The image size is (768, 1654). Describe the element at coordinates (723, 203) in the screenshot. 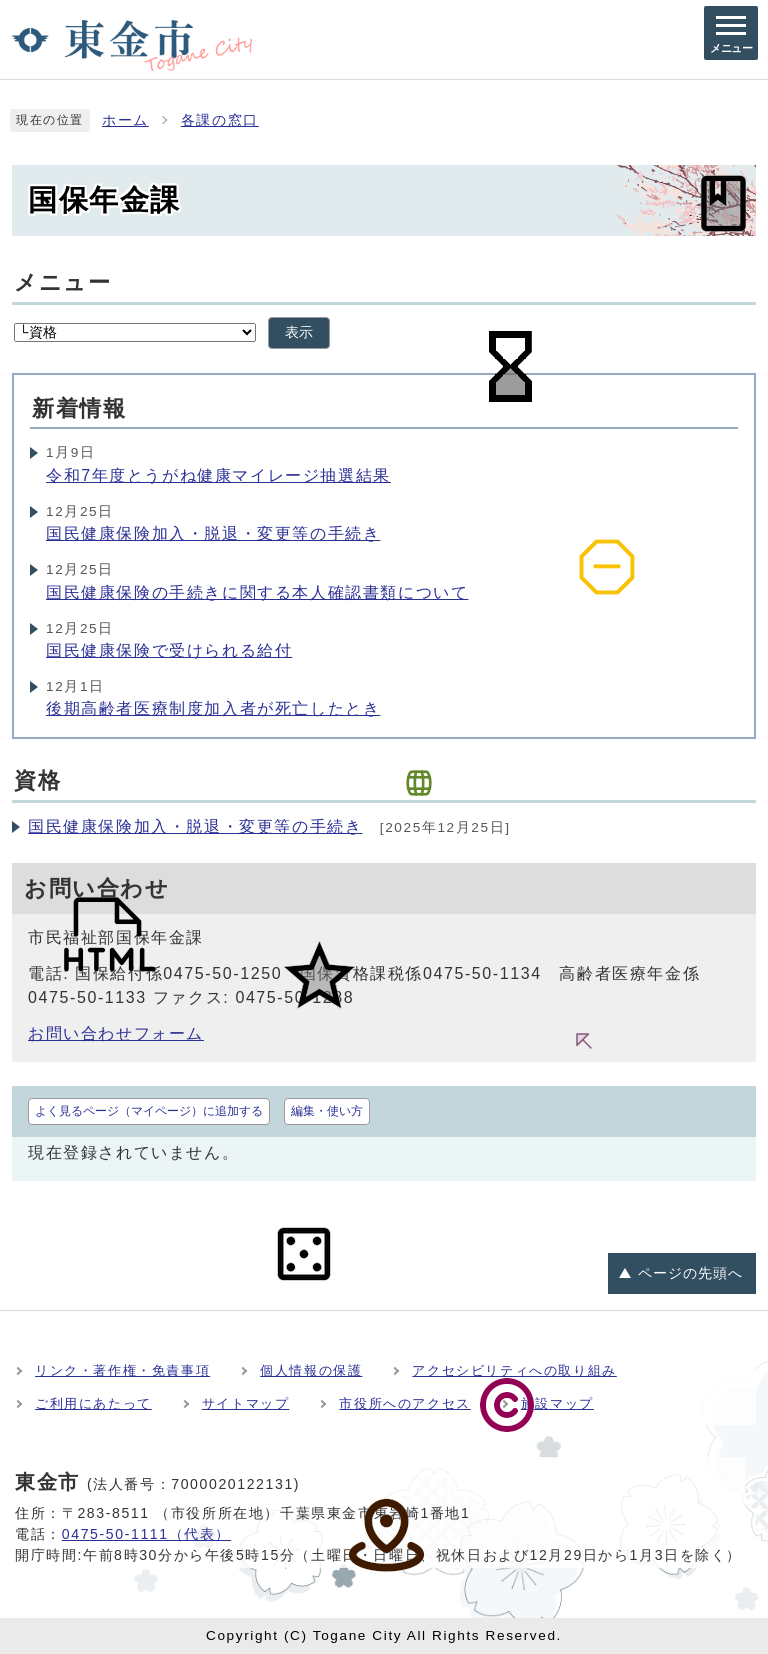

I see `access your saved bookmarks or reading list` at that location.